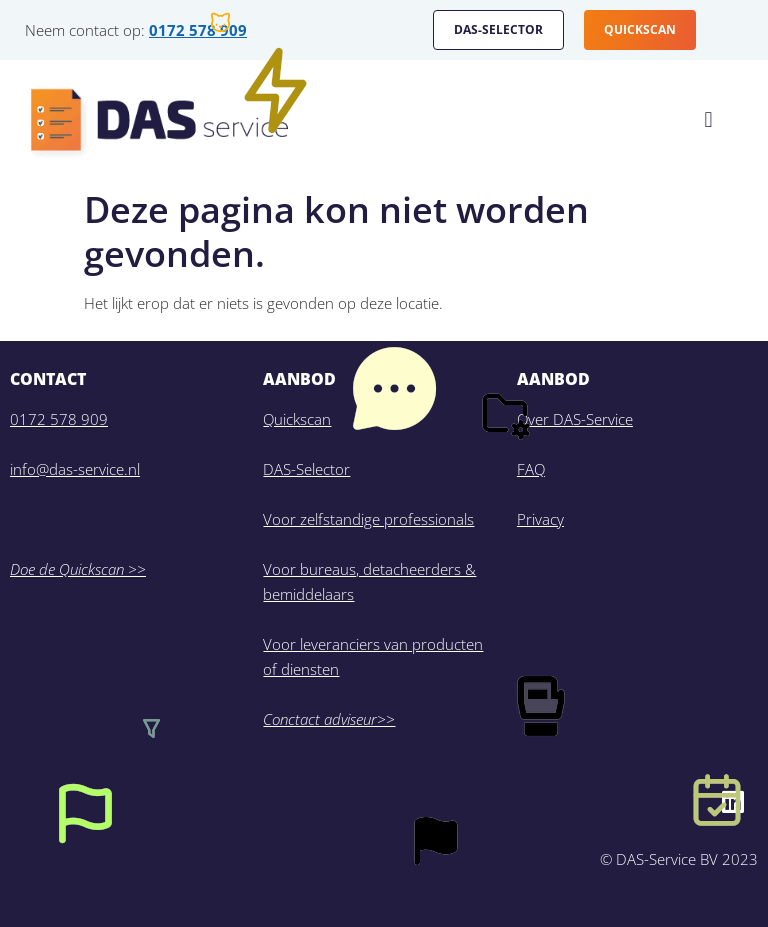 This screenshot has width=768, height=927. Describe the element at coordinates (394, 388) in the screenshot. I see `open messaging or chat` at that location.